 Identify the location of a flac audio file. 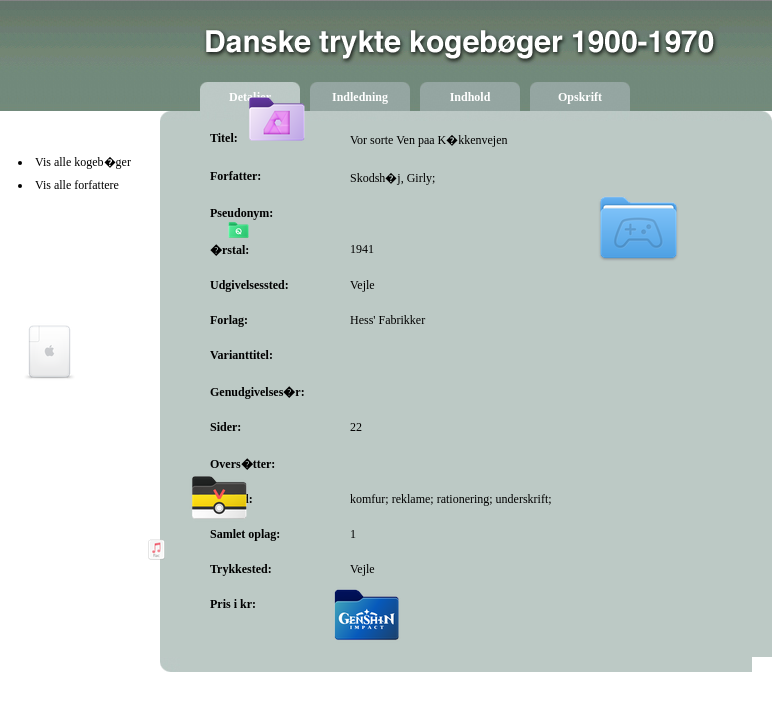
(156, 549).